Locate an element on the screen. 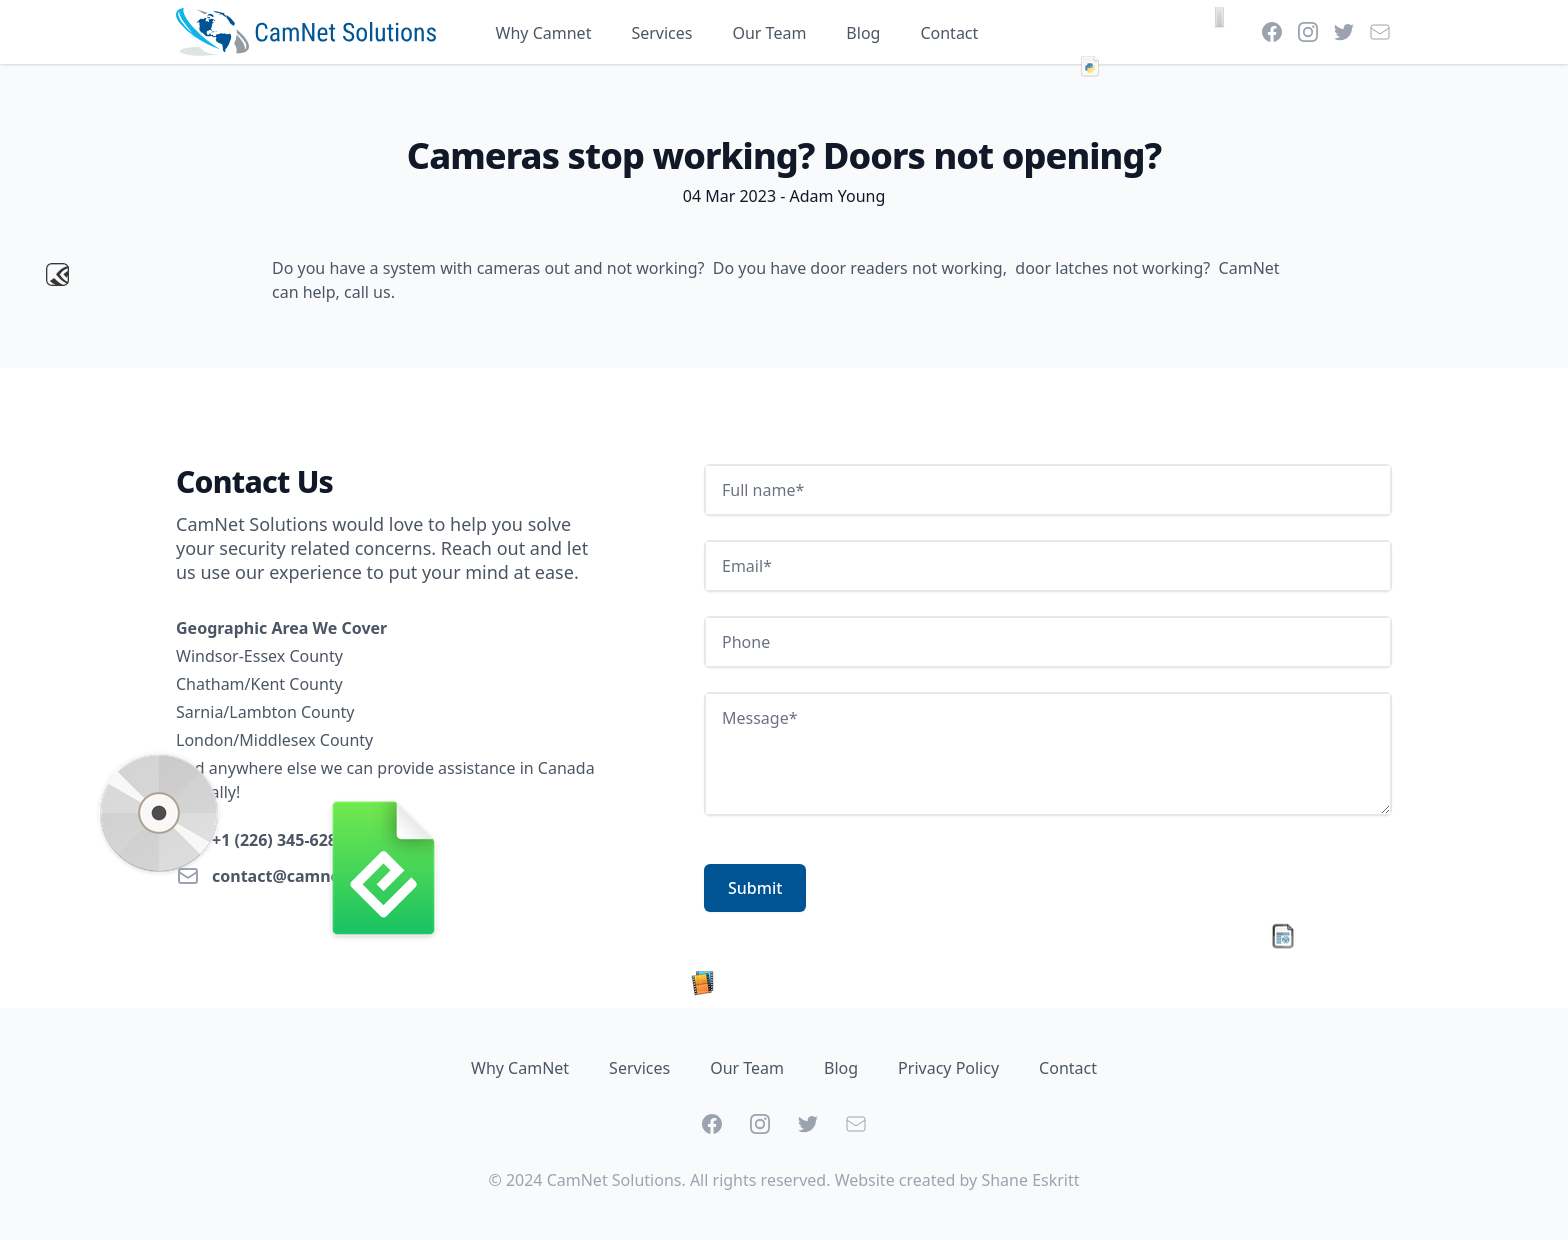 The height and width of the screenshot is (1240, 1568). open gwe (gpu widget extension) settings is located at coordinates (57, 274).